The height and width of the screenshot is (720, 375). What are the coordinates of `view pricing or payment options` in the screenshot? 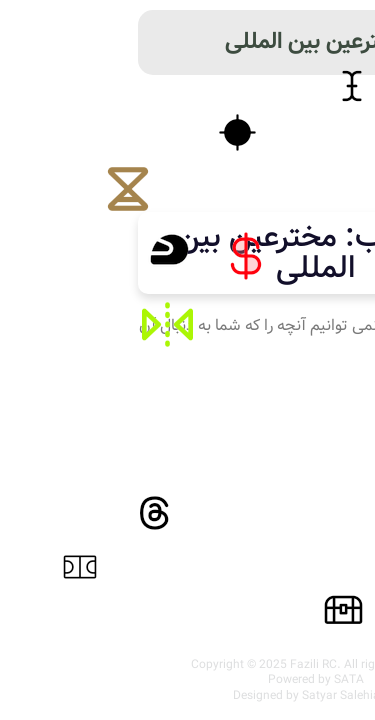 It's located at (246, 256).